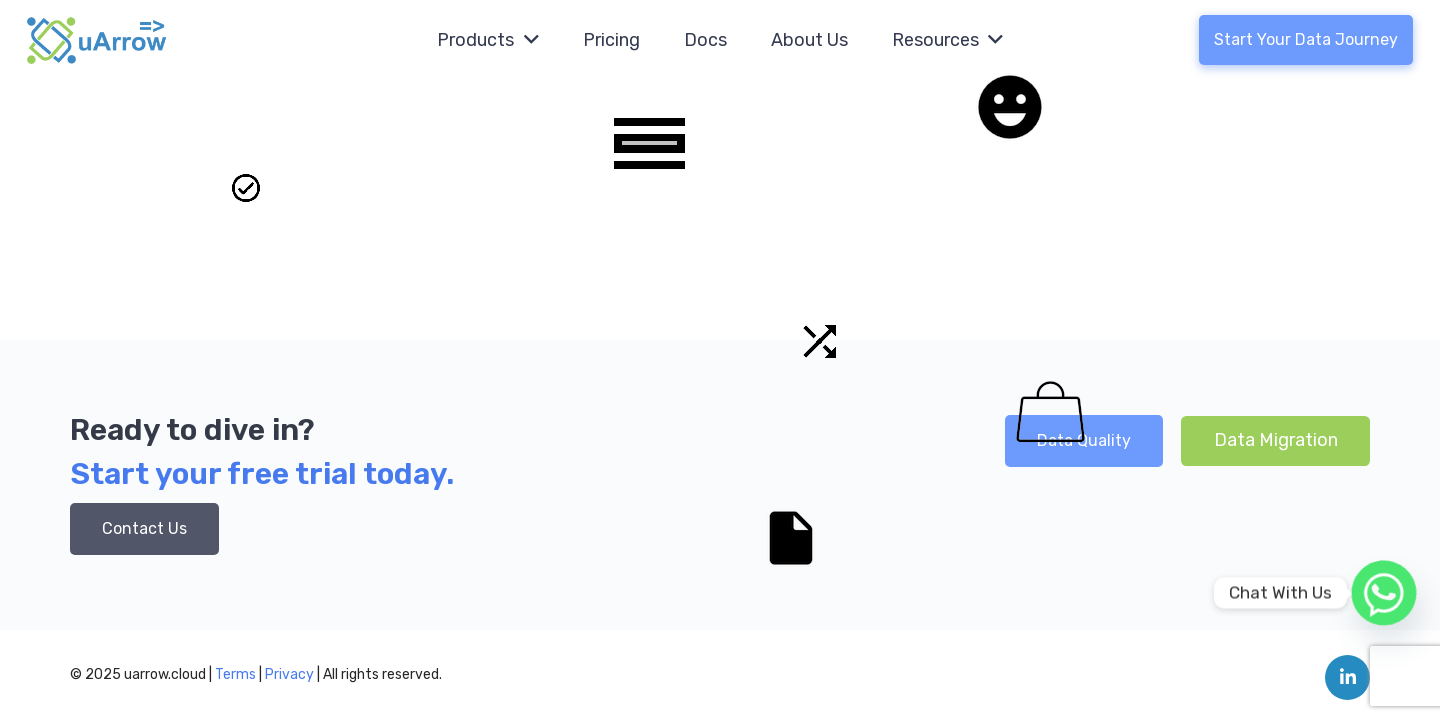  I want to click on view your shopping bag, so click(1050, 415).